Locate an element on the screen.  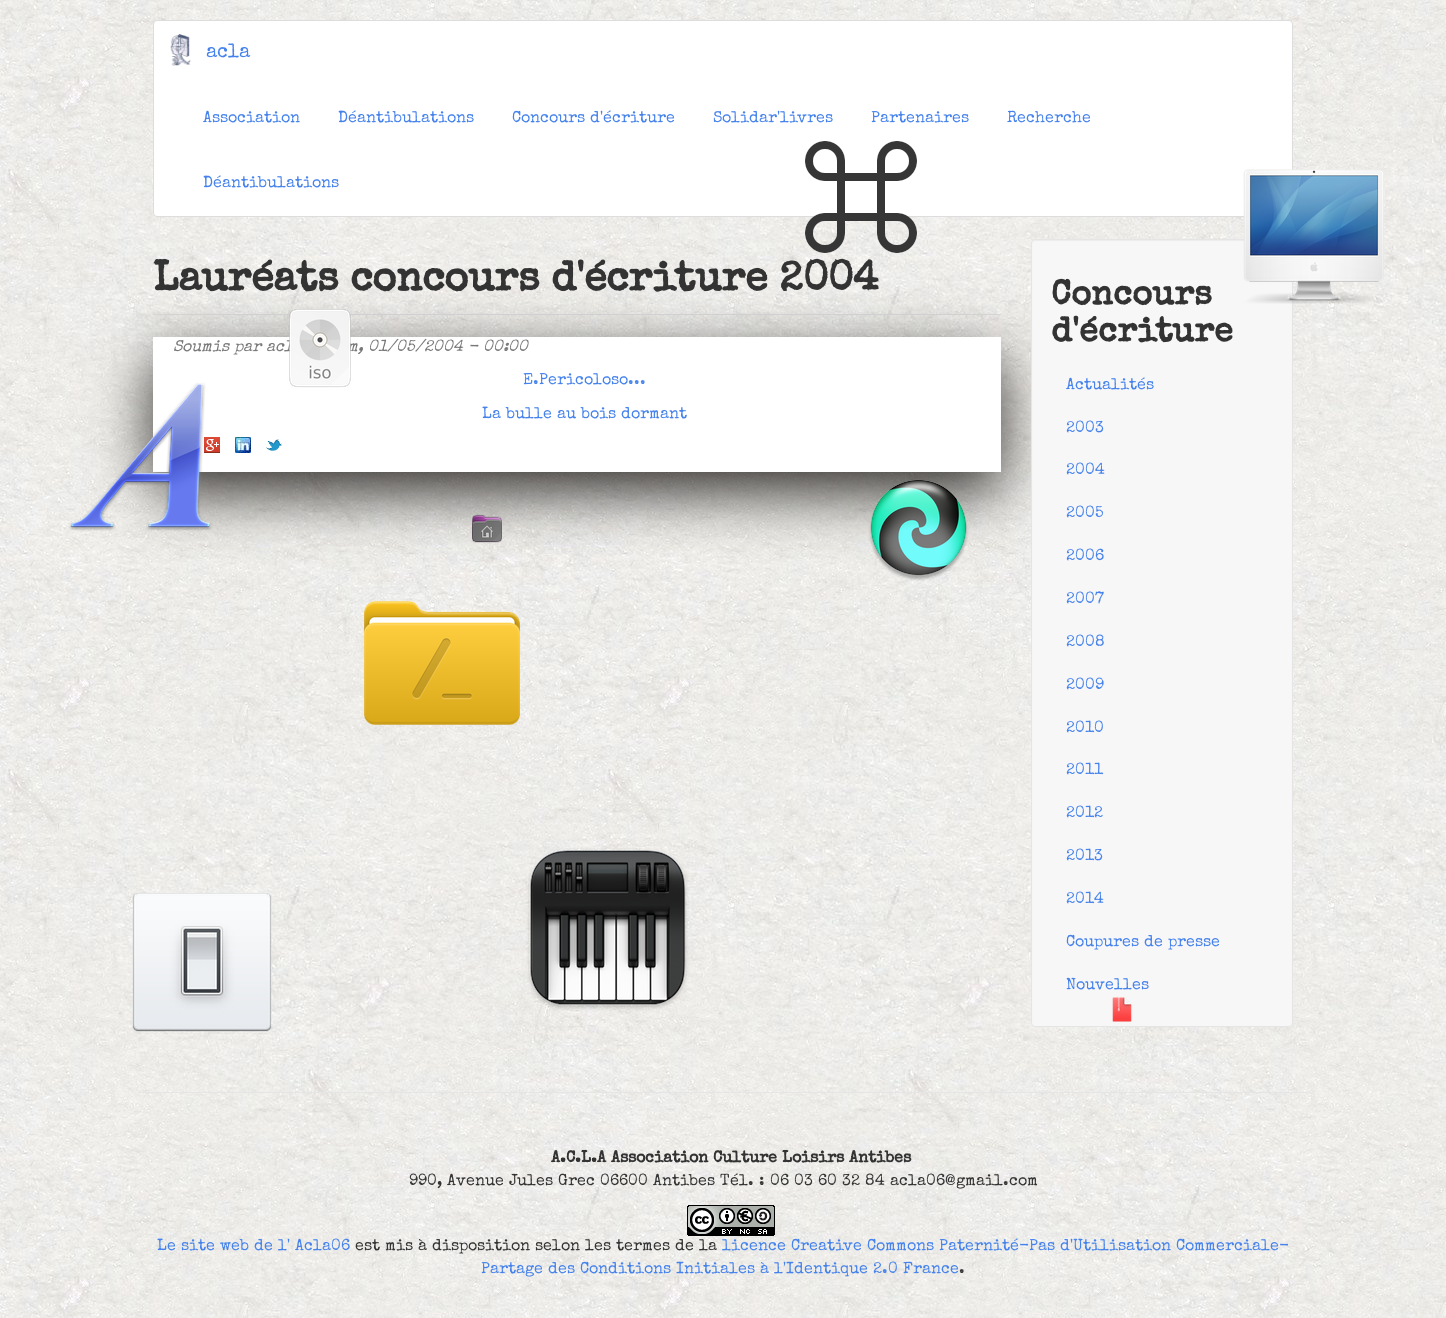
disk erasing or secure wipe in progress is located at coordinates (919, 528).